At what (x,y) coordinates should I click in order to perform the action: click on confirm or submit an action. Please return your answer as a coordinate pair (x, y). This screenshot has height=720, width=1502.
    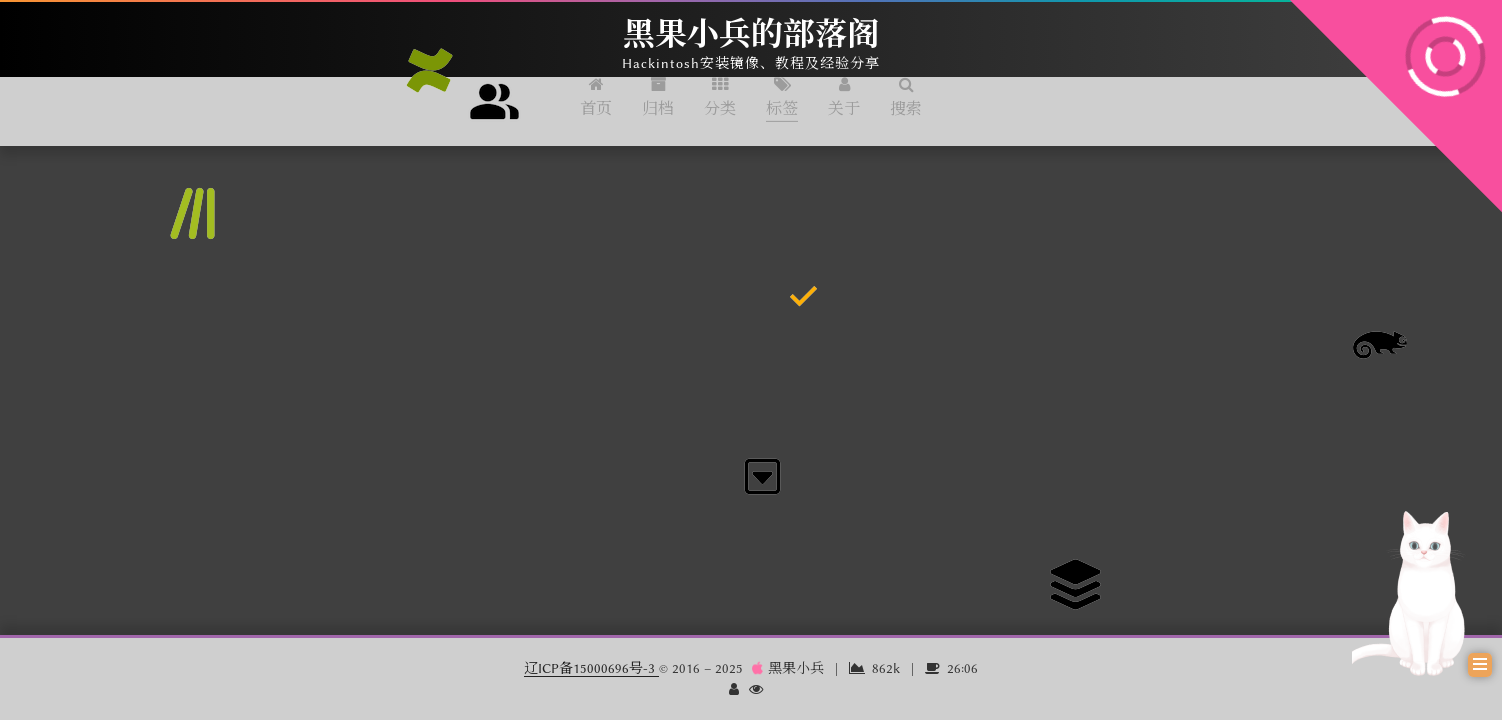
    Looking at the image, I should click on (803, 295).